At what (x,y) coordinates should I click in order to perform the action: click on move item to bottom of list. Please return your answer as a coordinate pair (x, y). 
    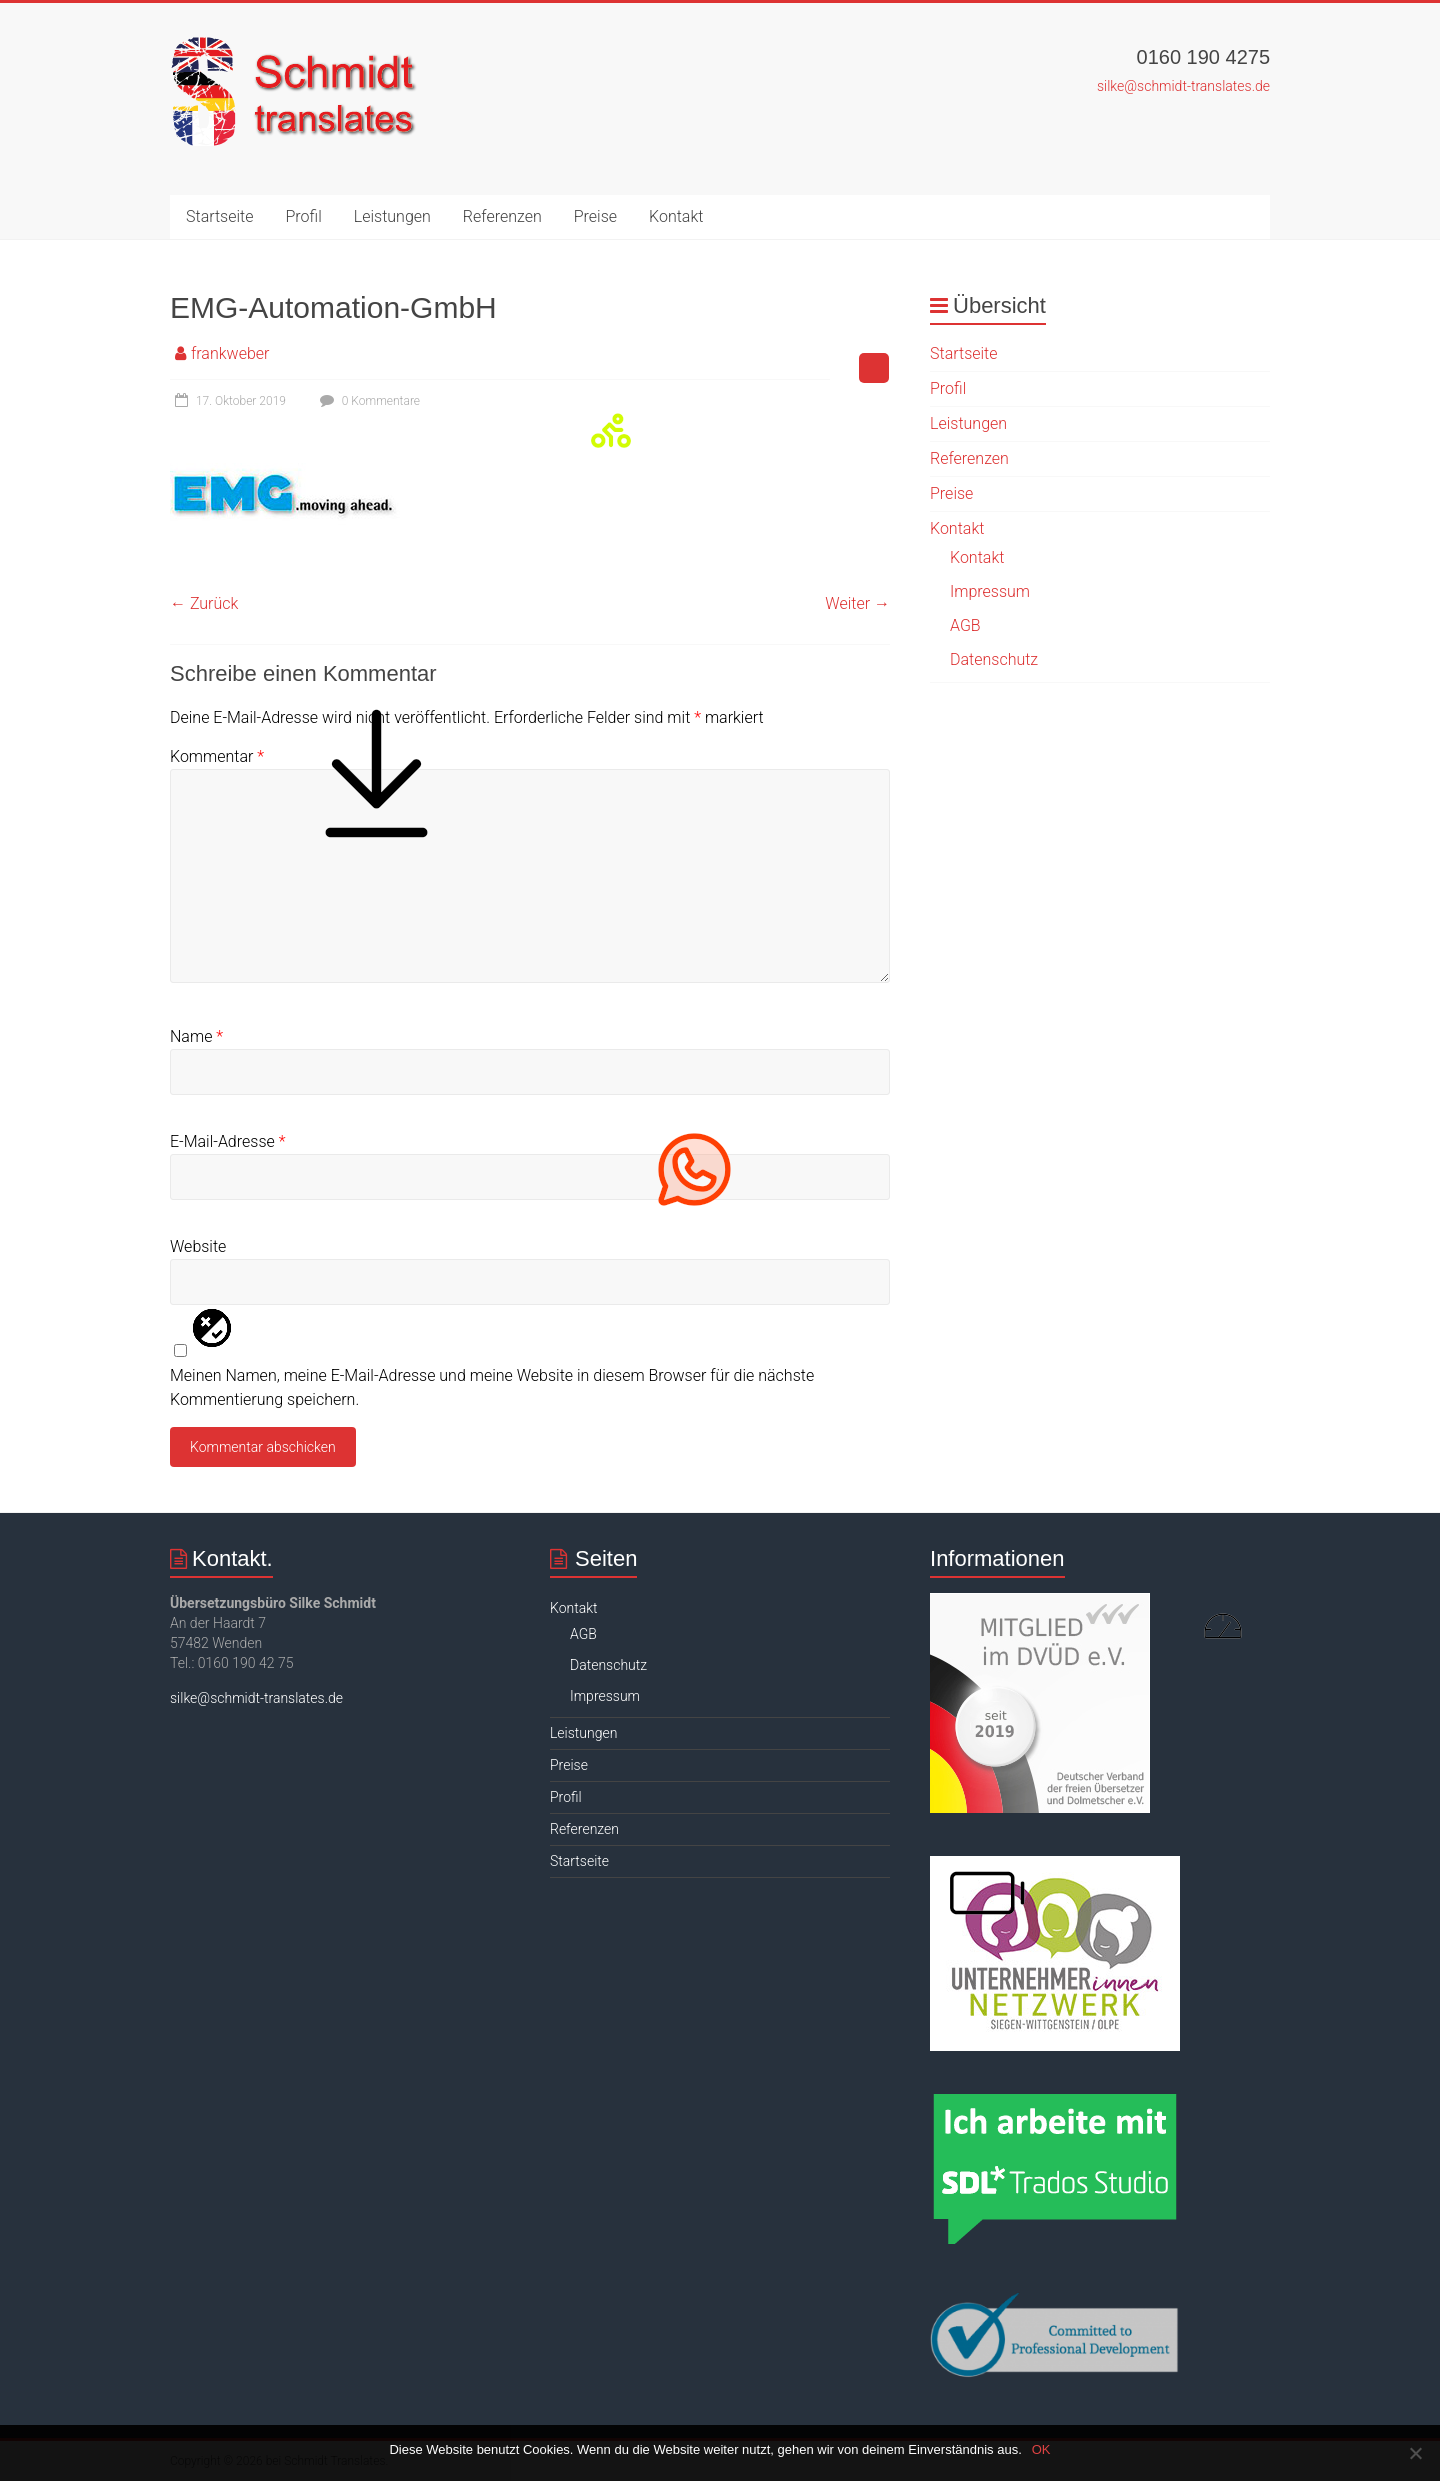
    Looking at the image, I should click on (376, 773).